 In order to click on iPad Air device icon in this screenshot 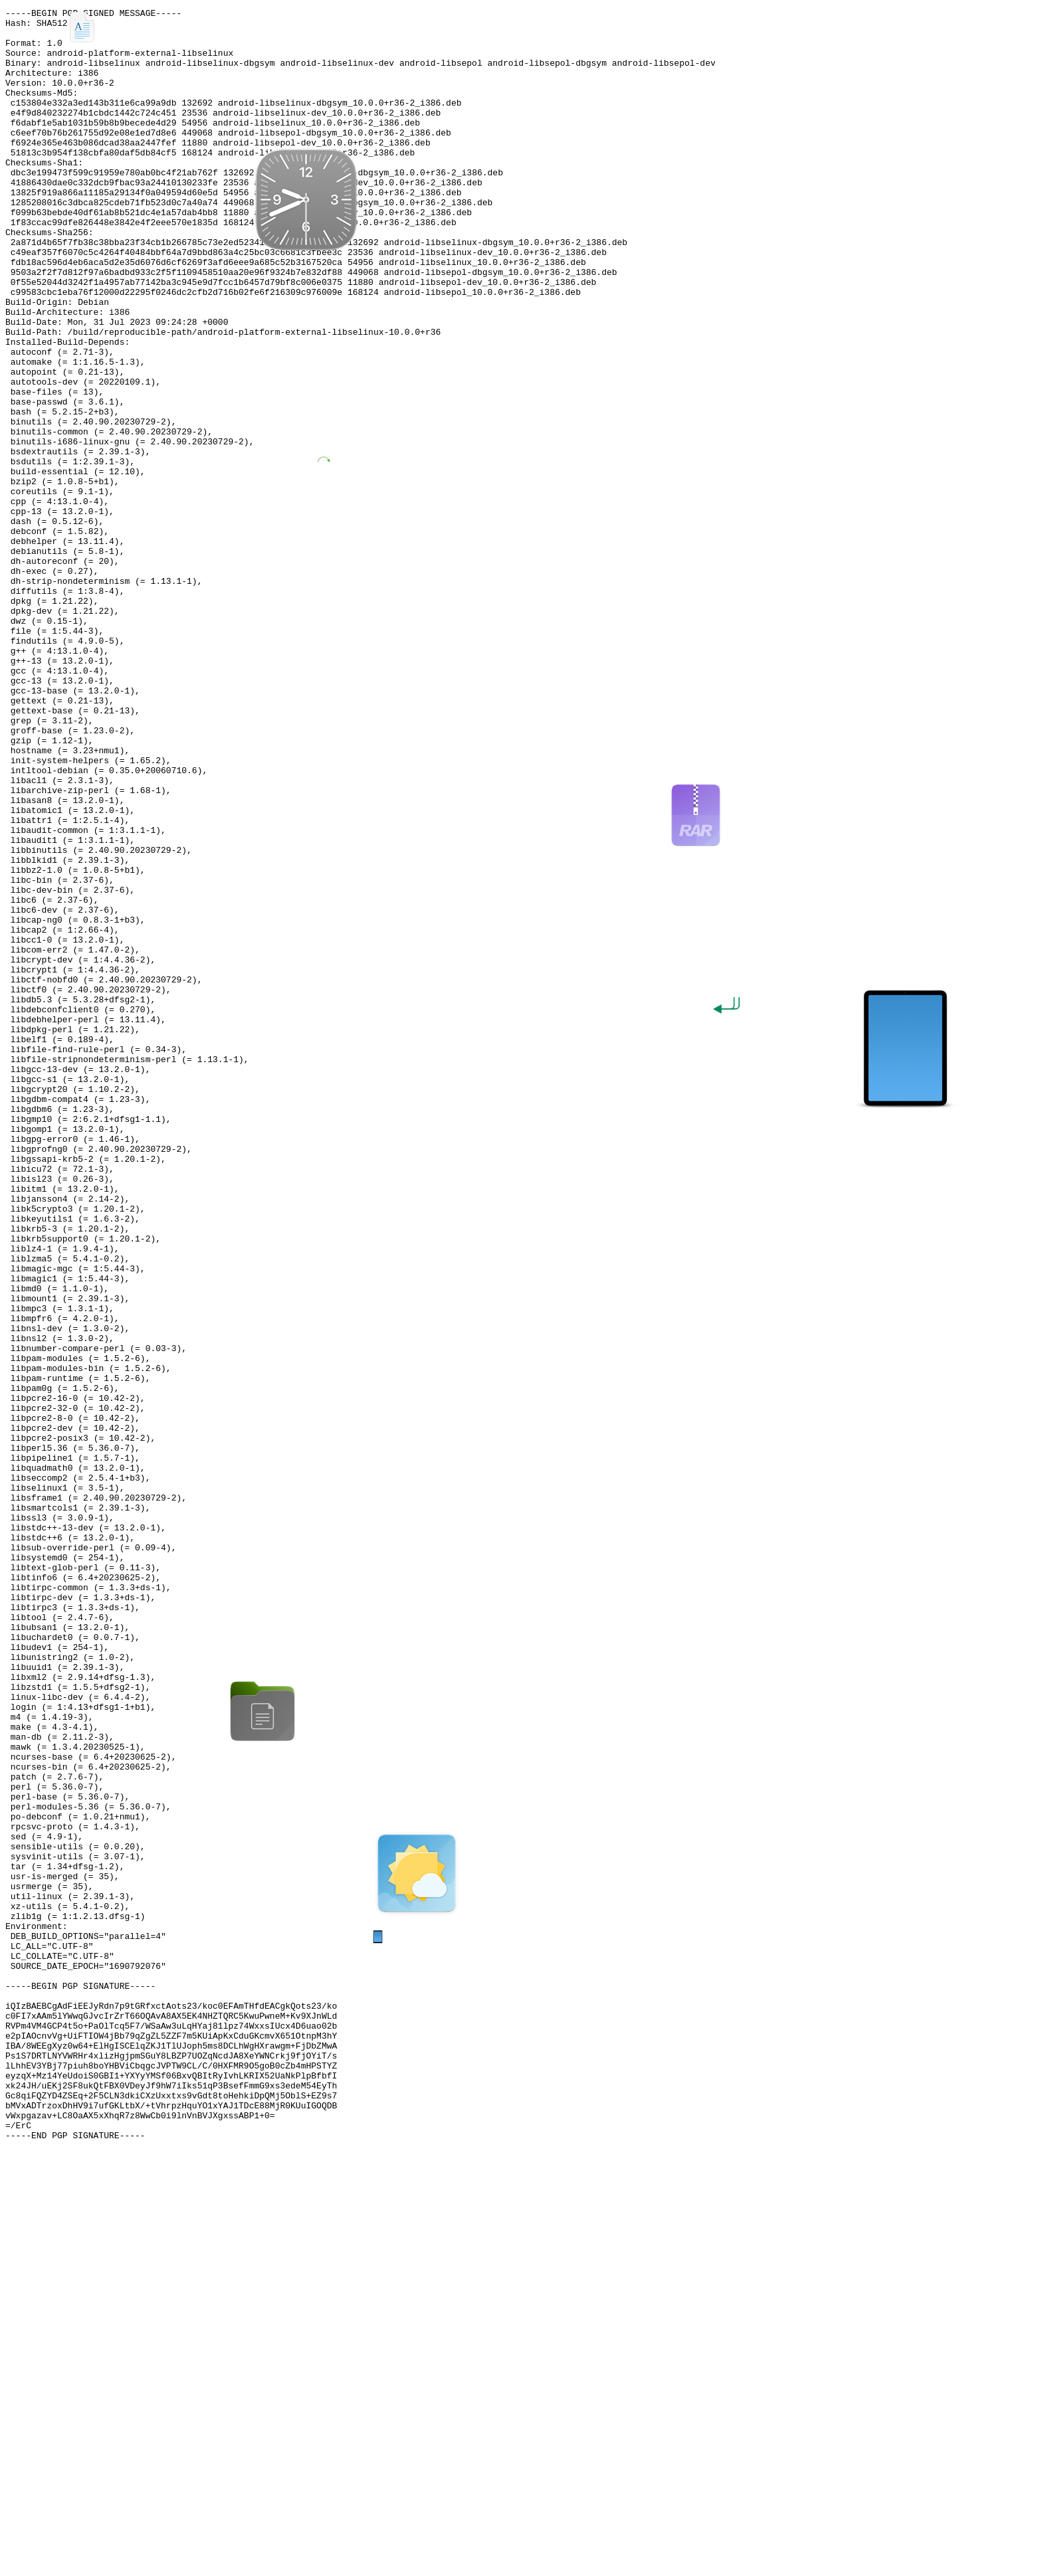, I will do `click(905, 1049)`.